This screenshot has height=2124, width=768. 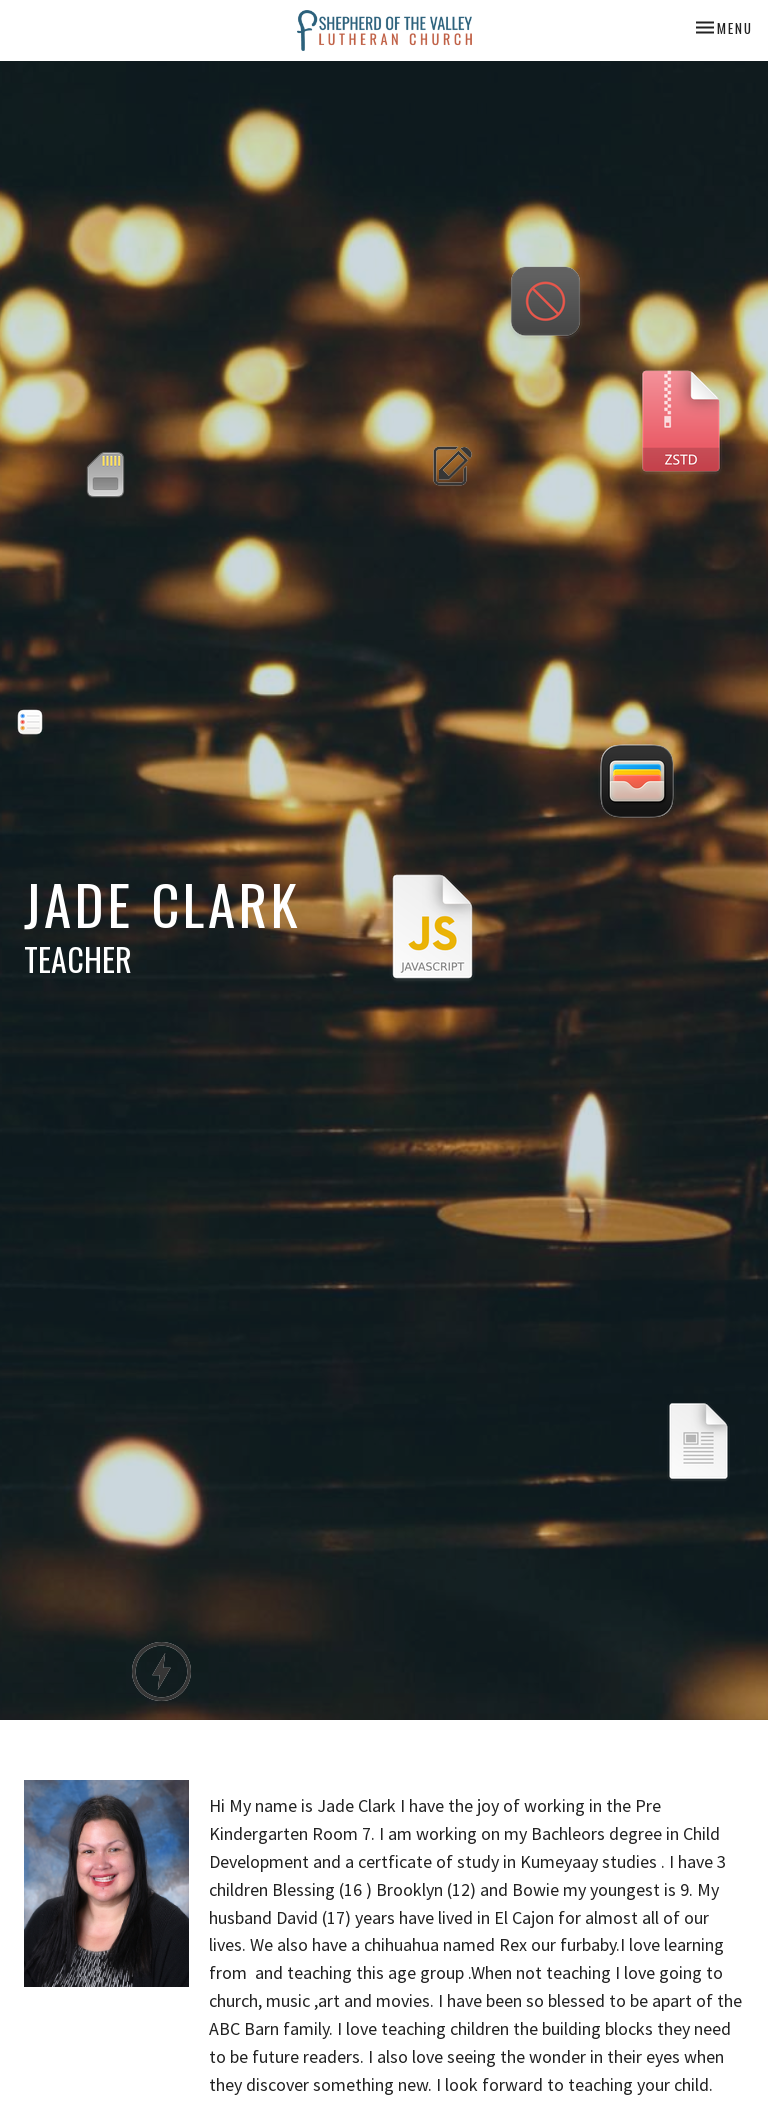 What do you see at coordinates (637, 781) in the screenshot?
I see `open apple wallet app` at bounding box center [637, 781].